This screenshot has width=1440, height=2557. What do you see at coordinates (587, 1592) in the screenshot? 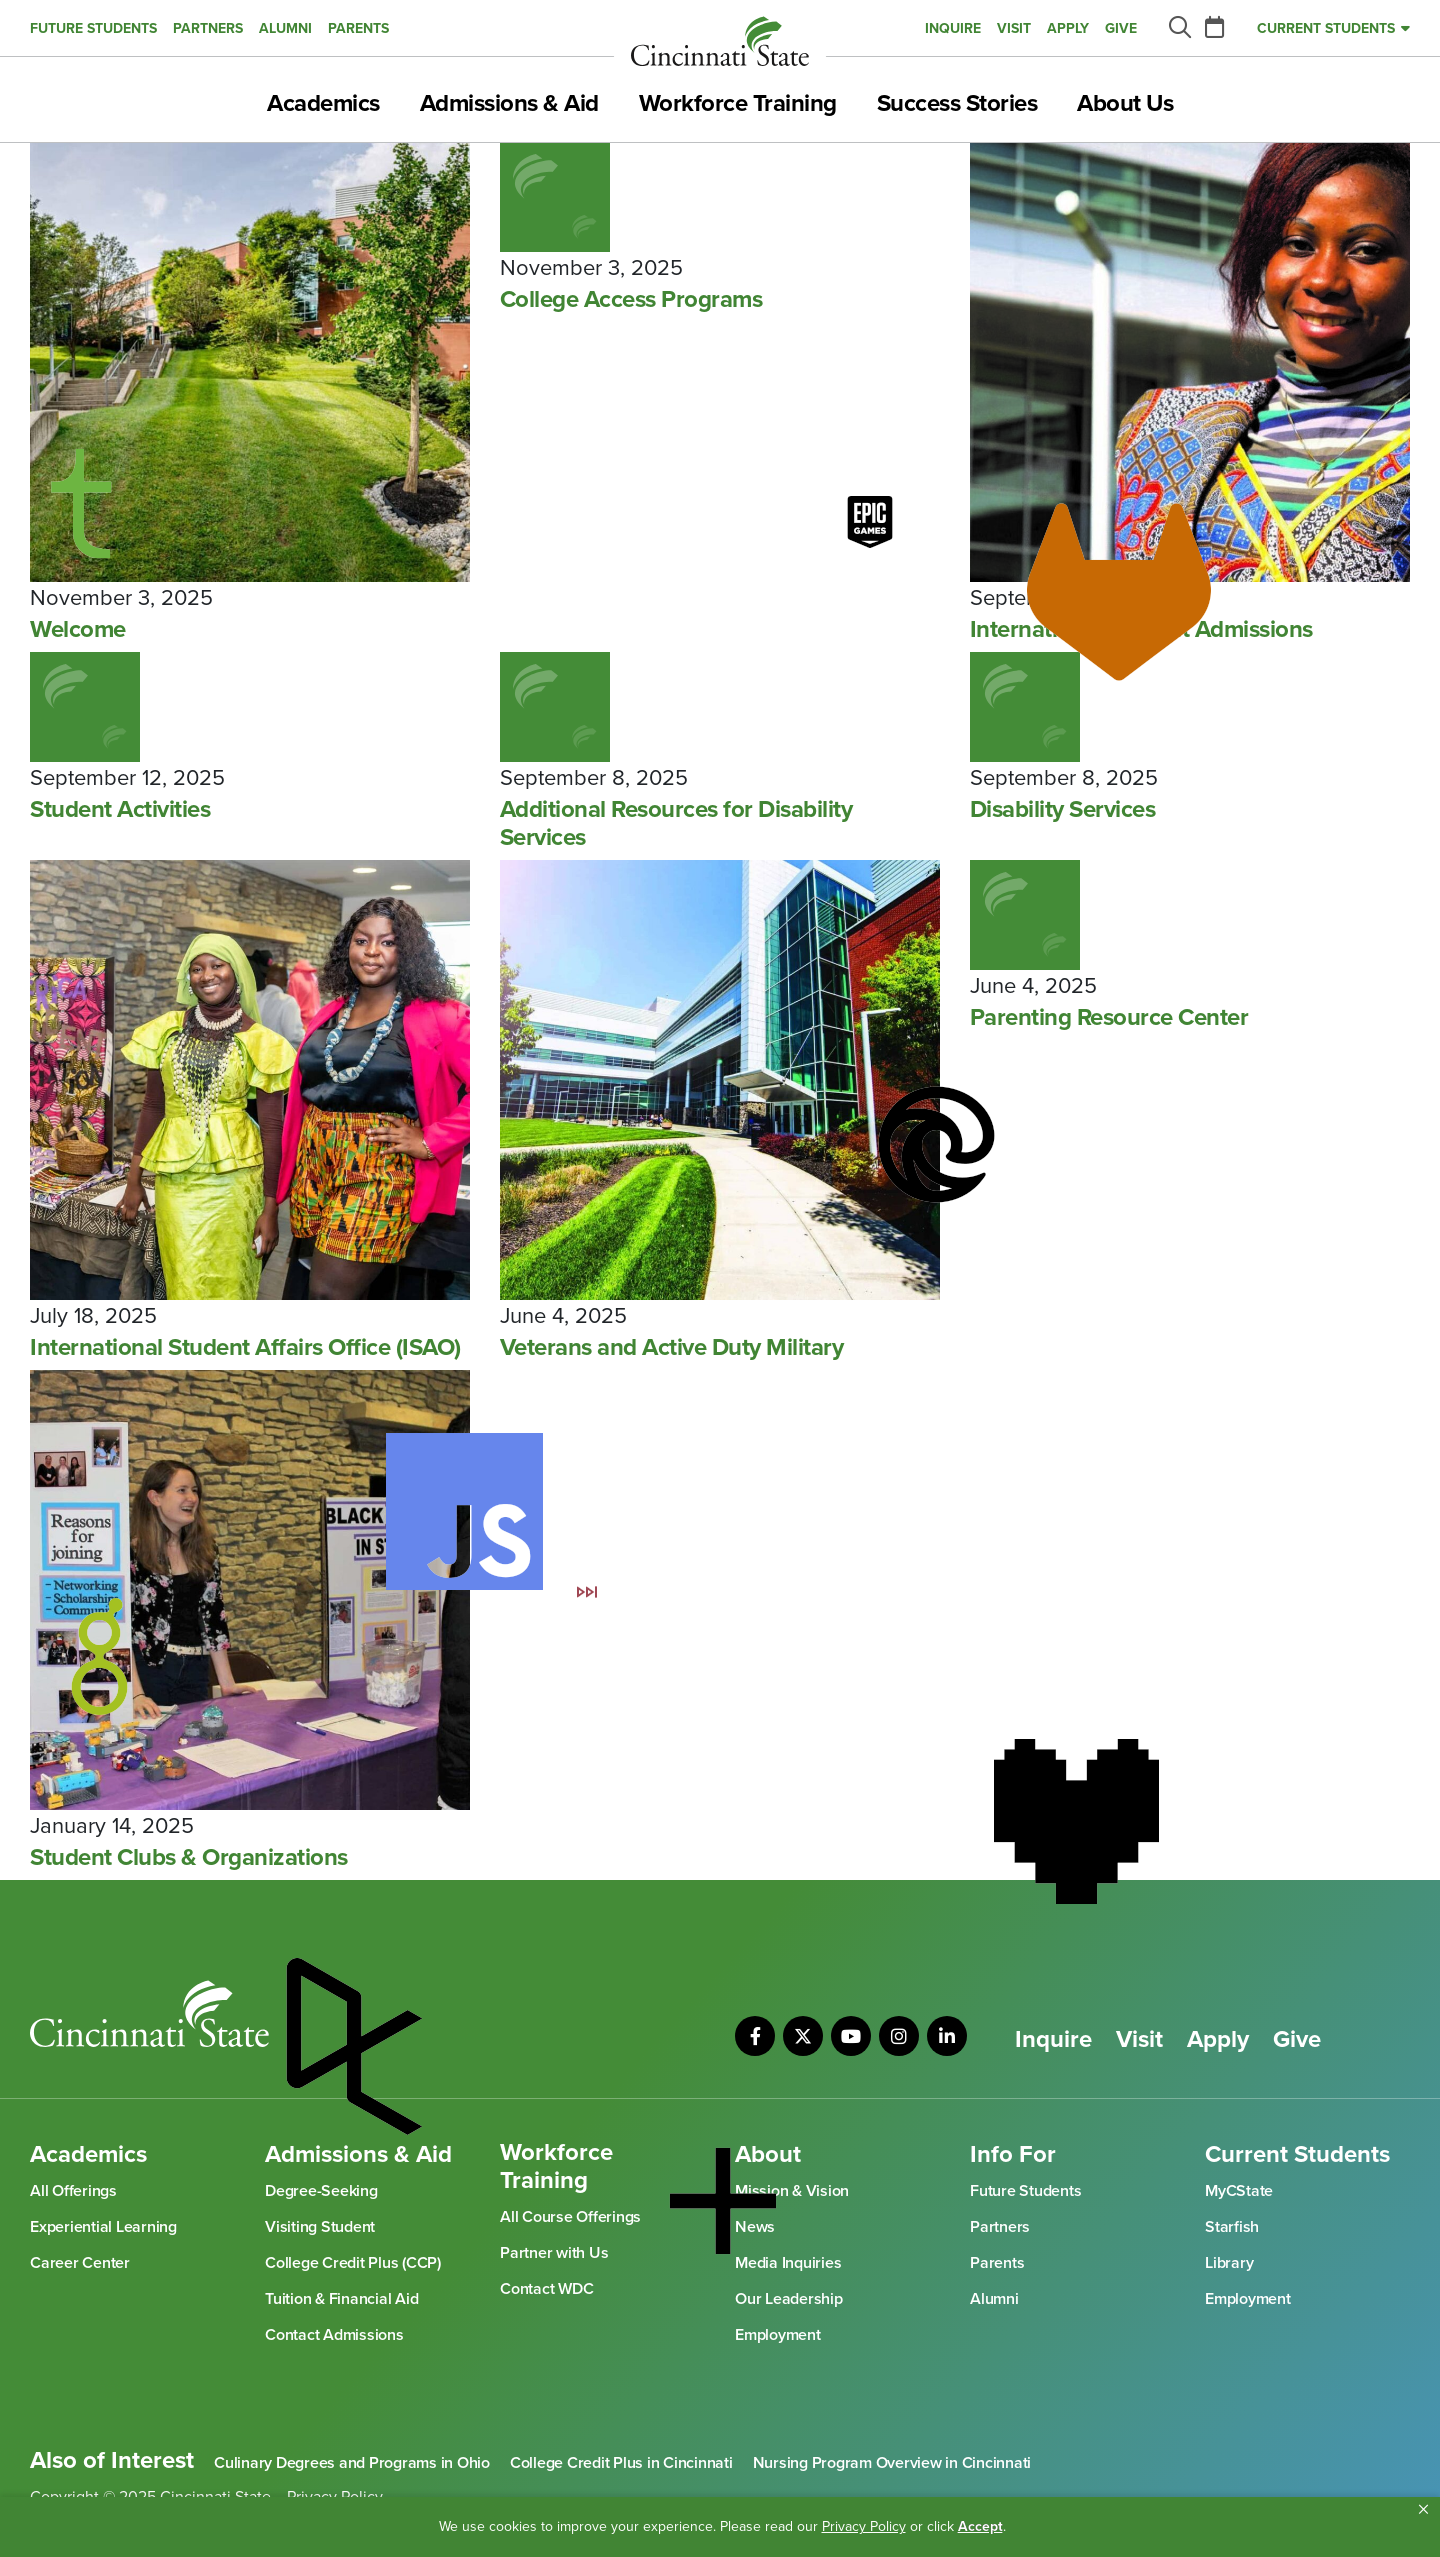
I see `skip to the end of the current track` at bounding box center [587, 1592].